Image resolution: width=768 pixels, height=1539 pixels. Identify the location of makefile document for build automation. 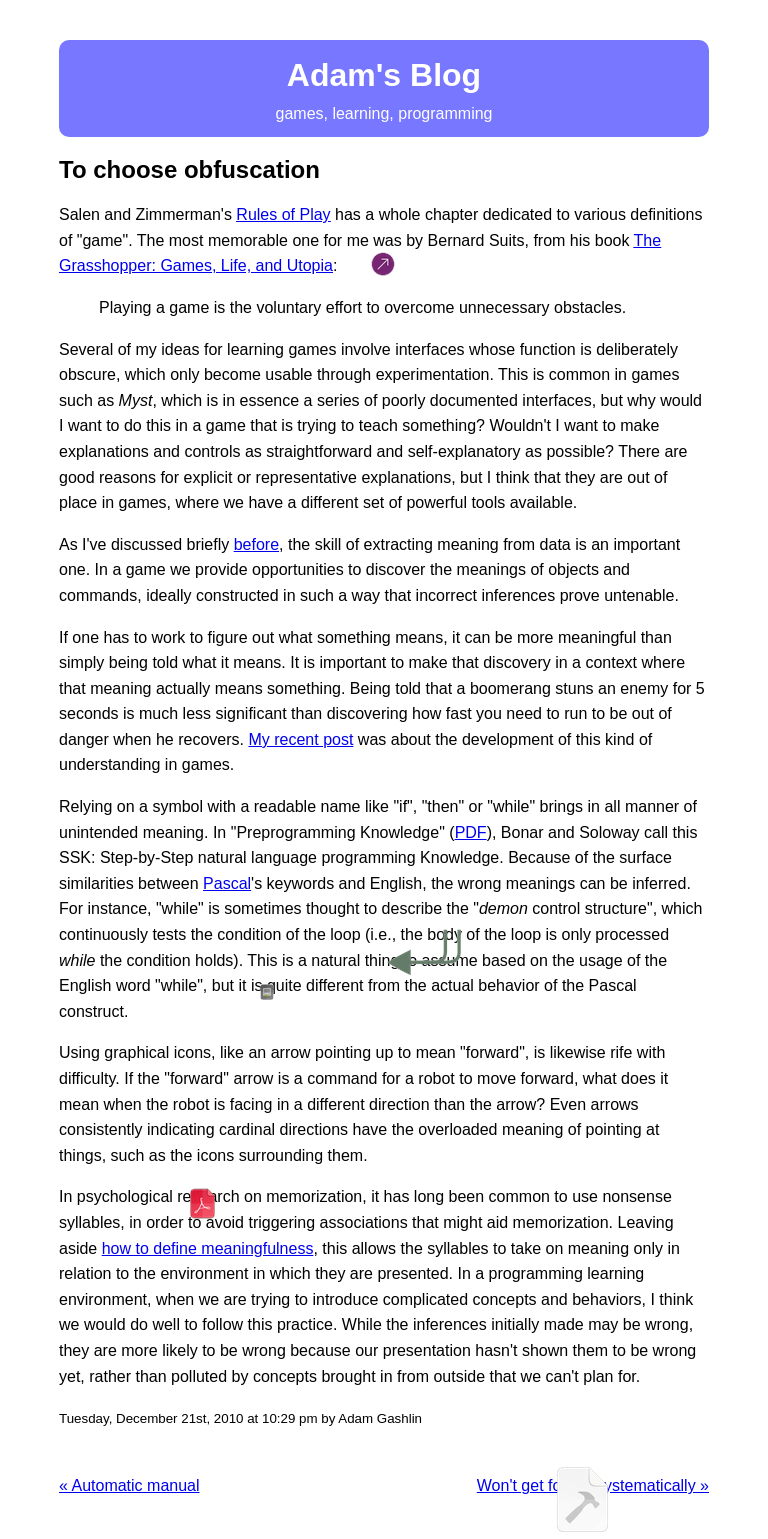
(582, 1499).